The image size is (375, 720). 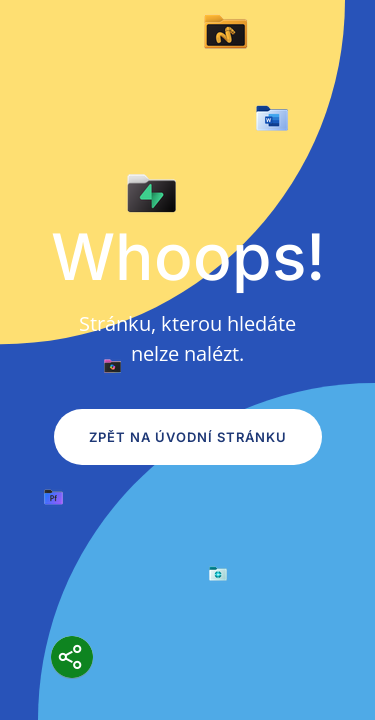 I want to click on open the Modo 3D modeling application folder, so click(x=225, y=32).